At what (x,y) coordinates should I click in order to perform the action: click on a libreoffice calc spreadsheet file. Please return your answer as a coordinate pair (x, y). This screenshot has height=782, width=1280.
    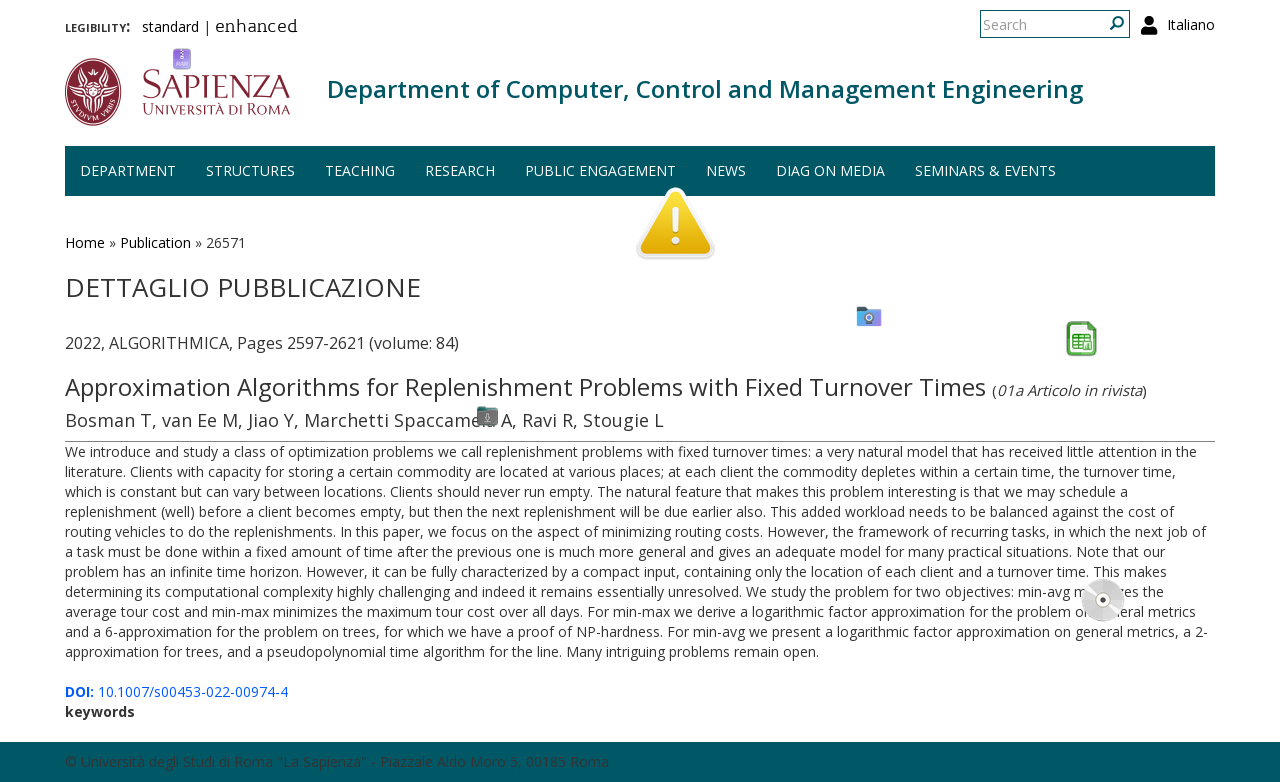
    Looking at the image, I should click on (1081, 338).